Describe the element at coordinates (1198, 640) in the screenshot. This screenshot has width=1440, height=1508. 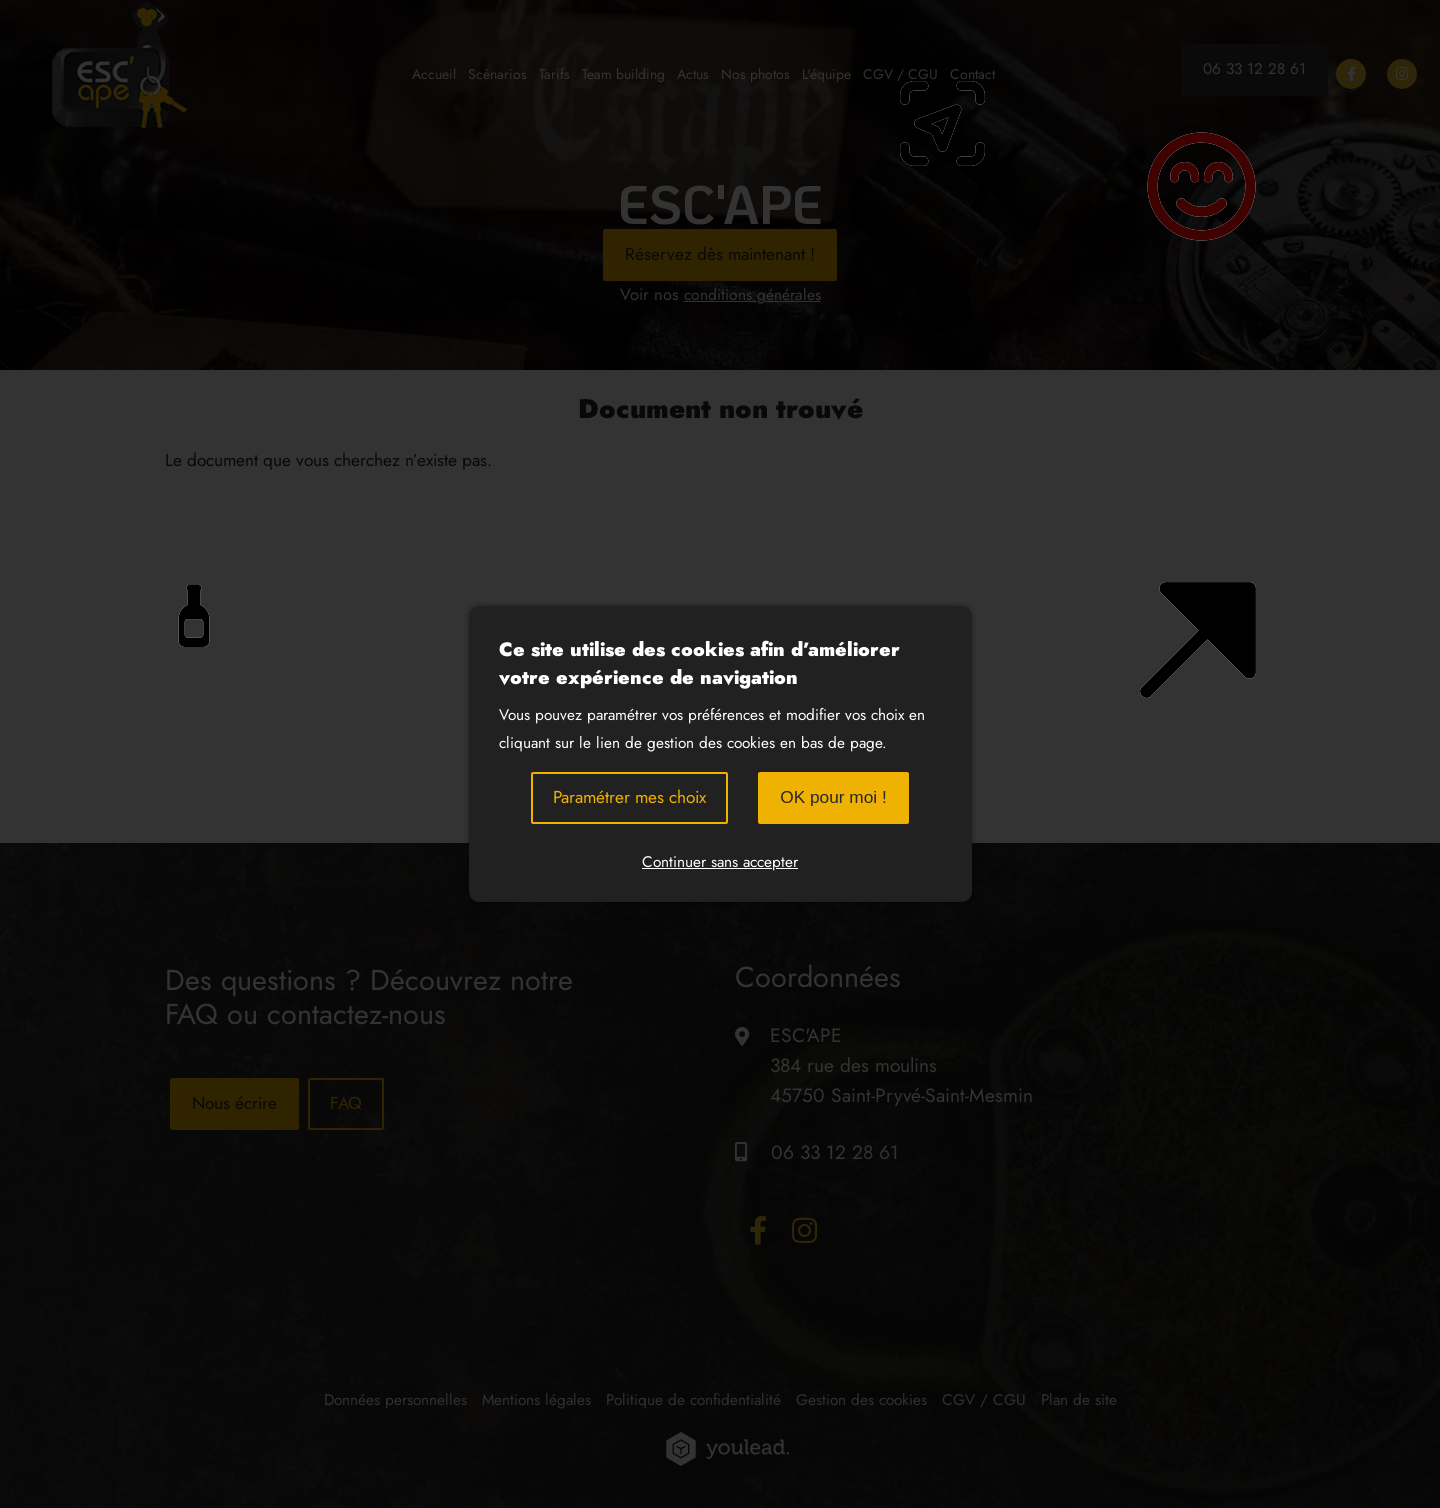
I see `open link in a new tab or window` at that location.